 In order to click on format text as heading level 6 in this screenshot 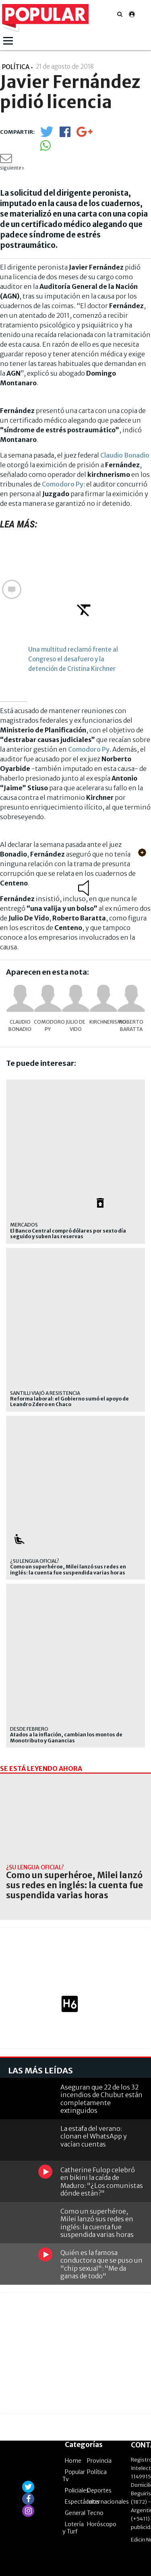, I will do `click(70, 2004)`.